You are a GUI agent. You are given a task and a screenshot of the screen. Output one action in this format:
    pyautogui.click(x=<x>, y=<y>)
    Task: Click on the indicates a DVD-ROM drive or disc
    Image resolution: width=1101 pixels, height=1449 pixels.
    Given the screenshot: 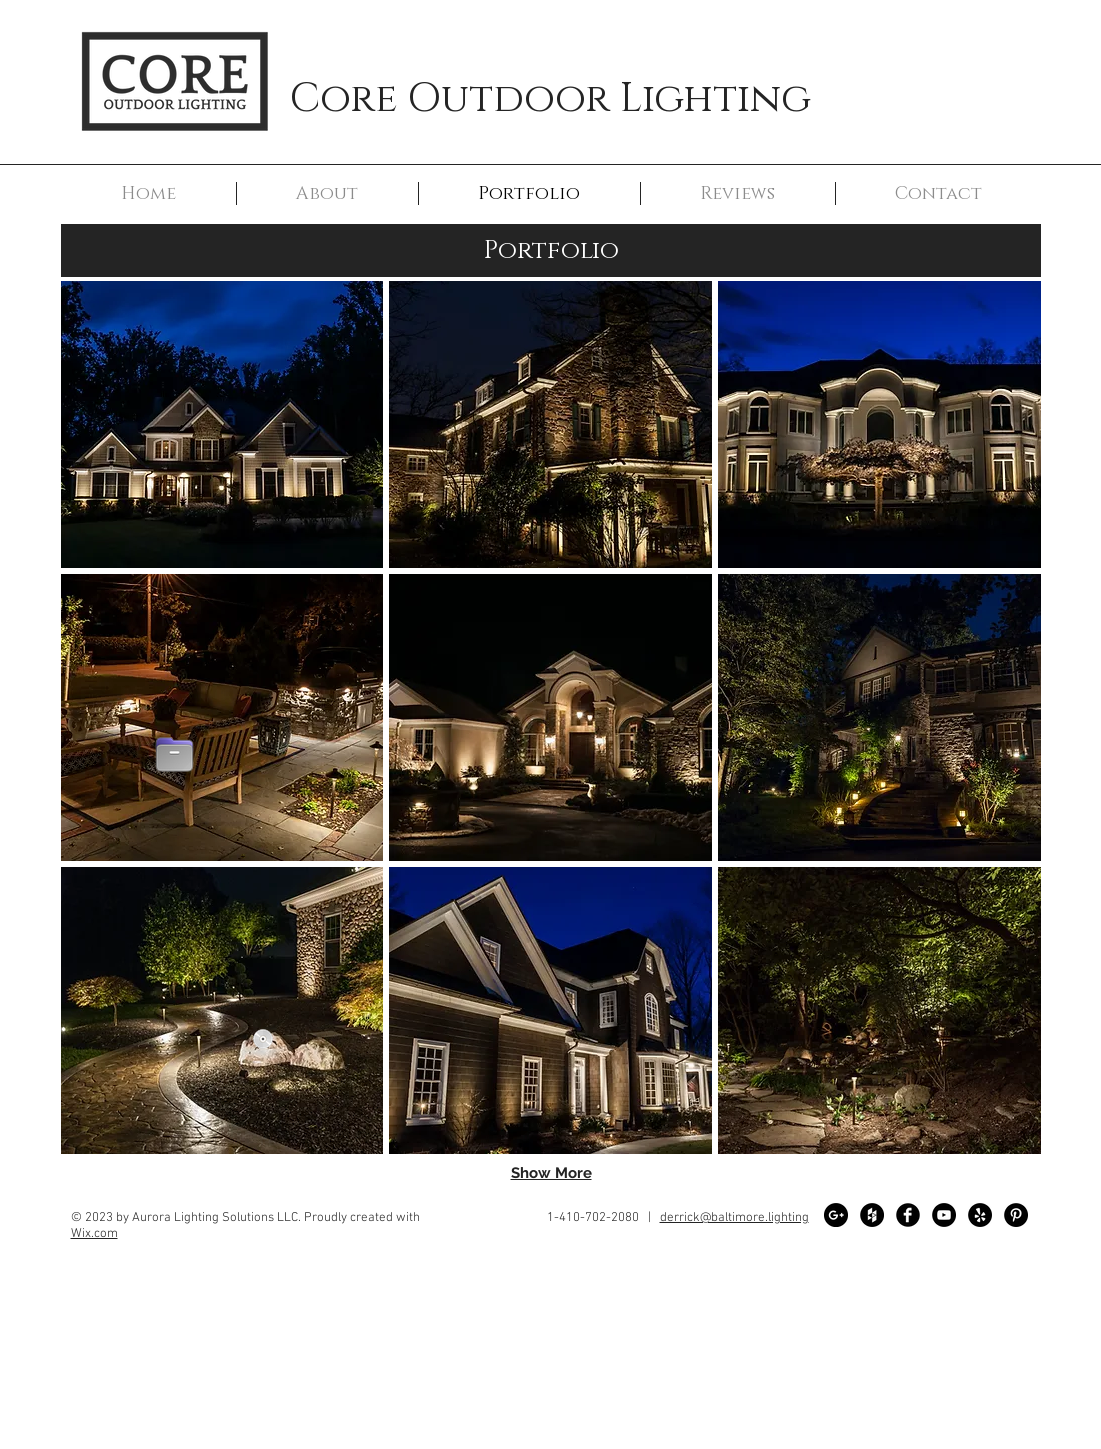 What is the action you would take?
    pyautogui.click(x=263, y=1039)
    